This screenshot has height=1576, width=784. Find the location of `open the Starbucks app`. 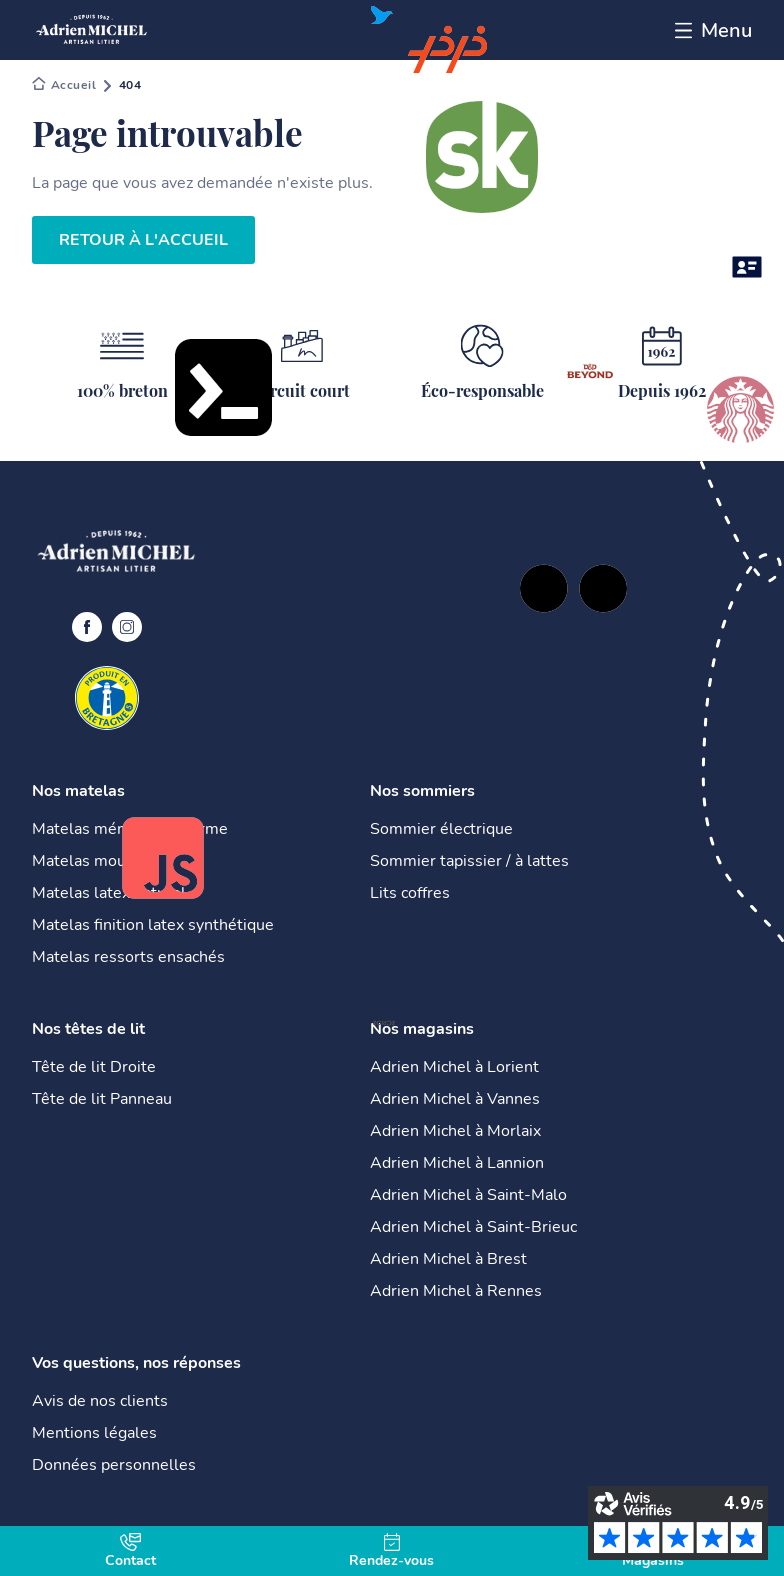

open the Starbucks app is located at coordinates (740, 409).